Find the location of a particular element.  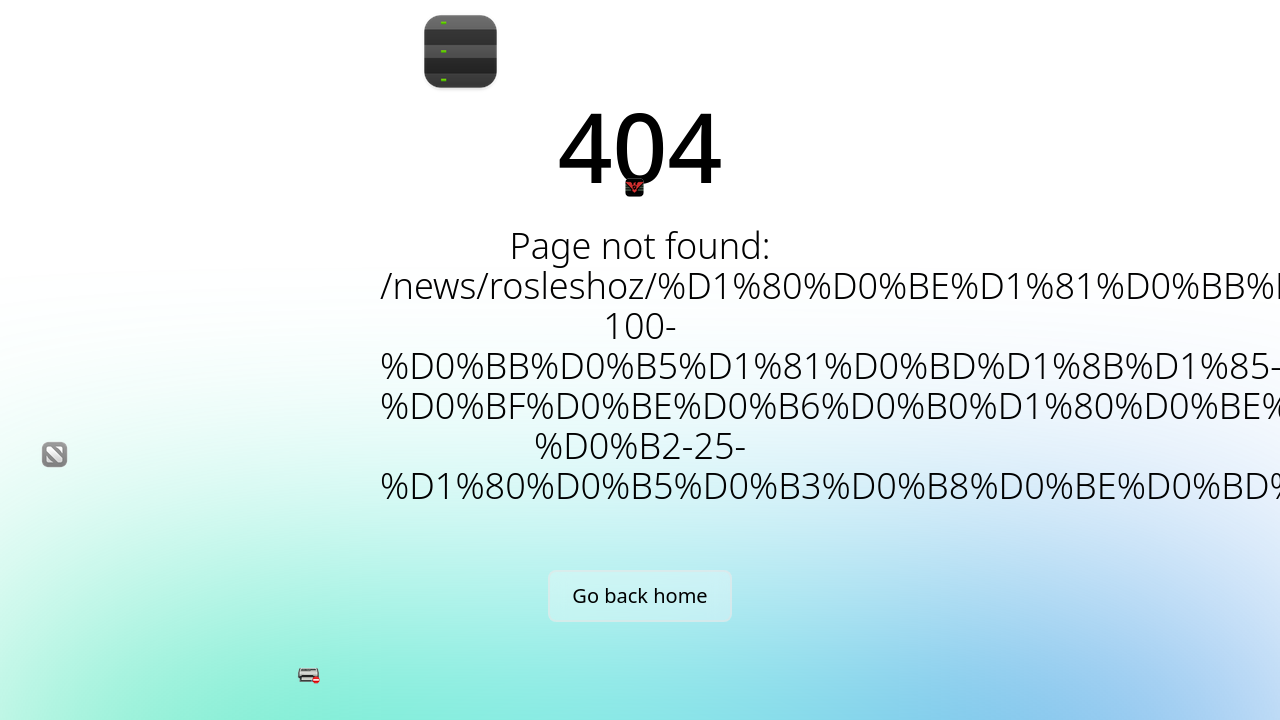

access network server settings is located at coordinates (460, 51).